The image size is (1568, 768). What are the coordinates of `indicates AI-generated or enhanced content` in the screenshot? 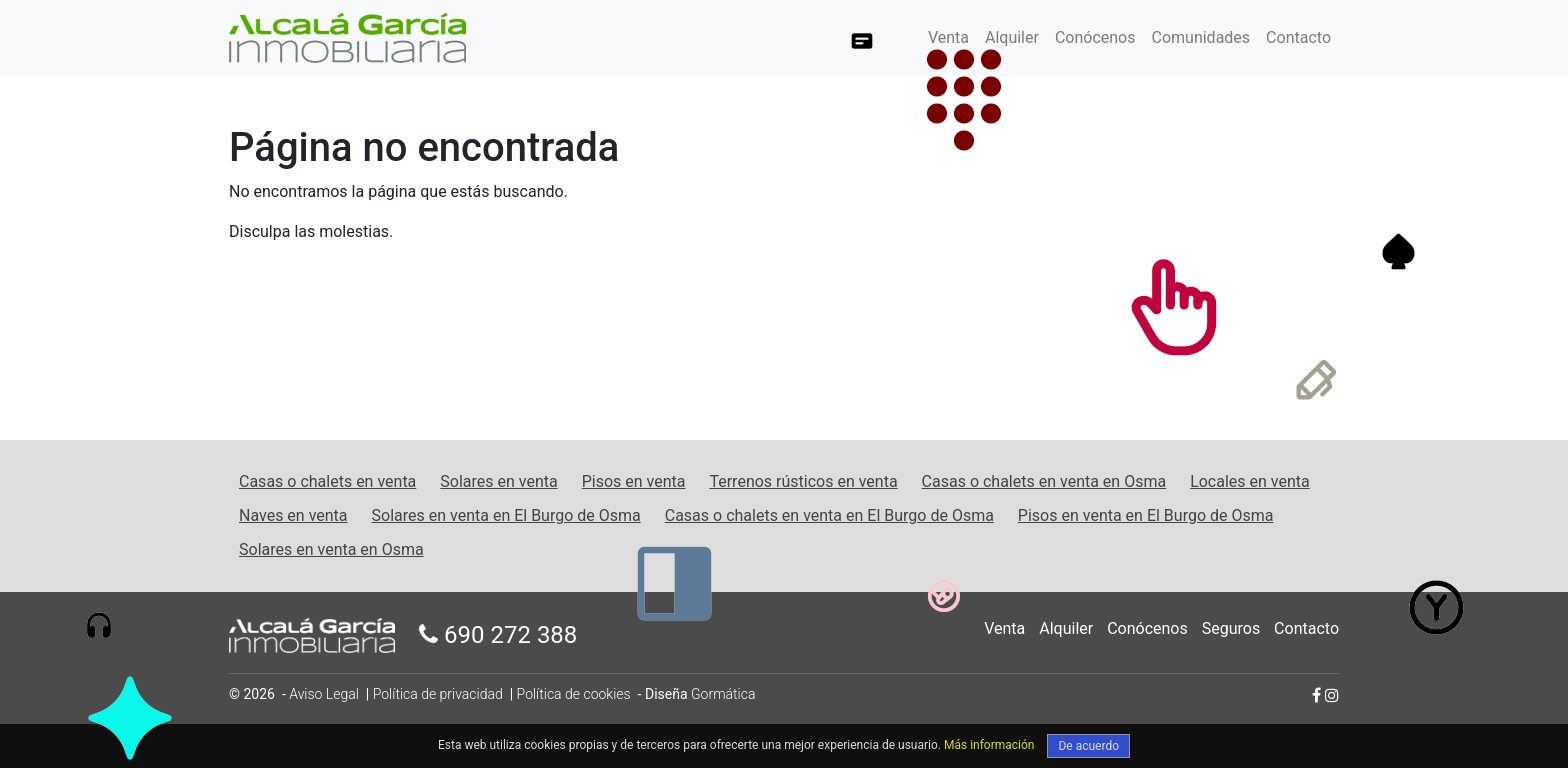 It's located at (130, 718).